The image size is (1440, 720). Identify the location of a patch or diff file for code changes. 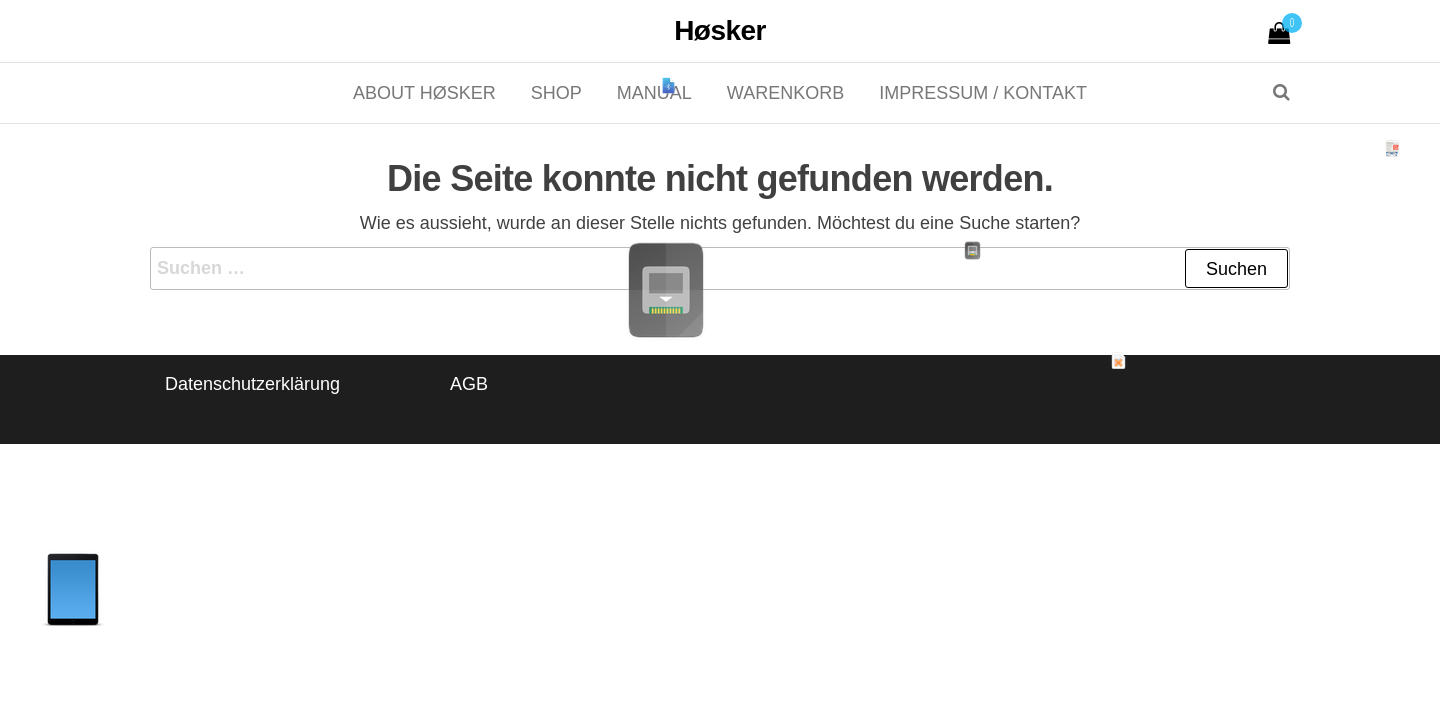
(1118, 360).